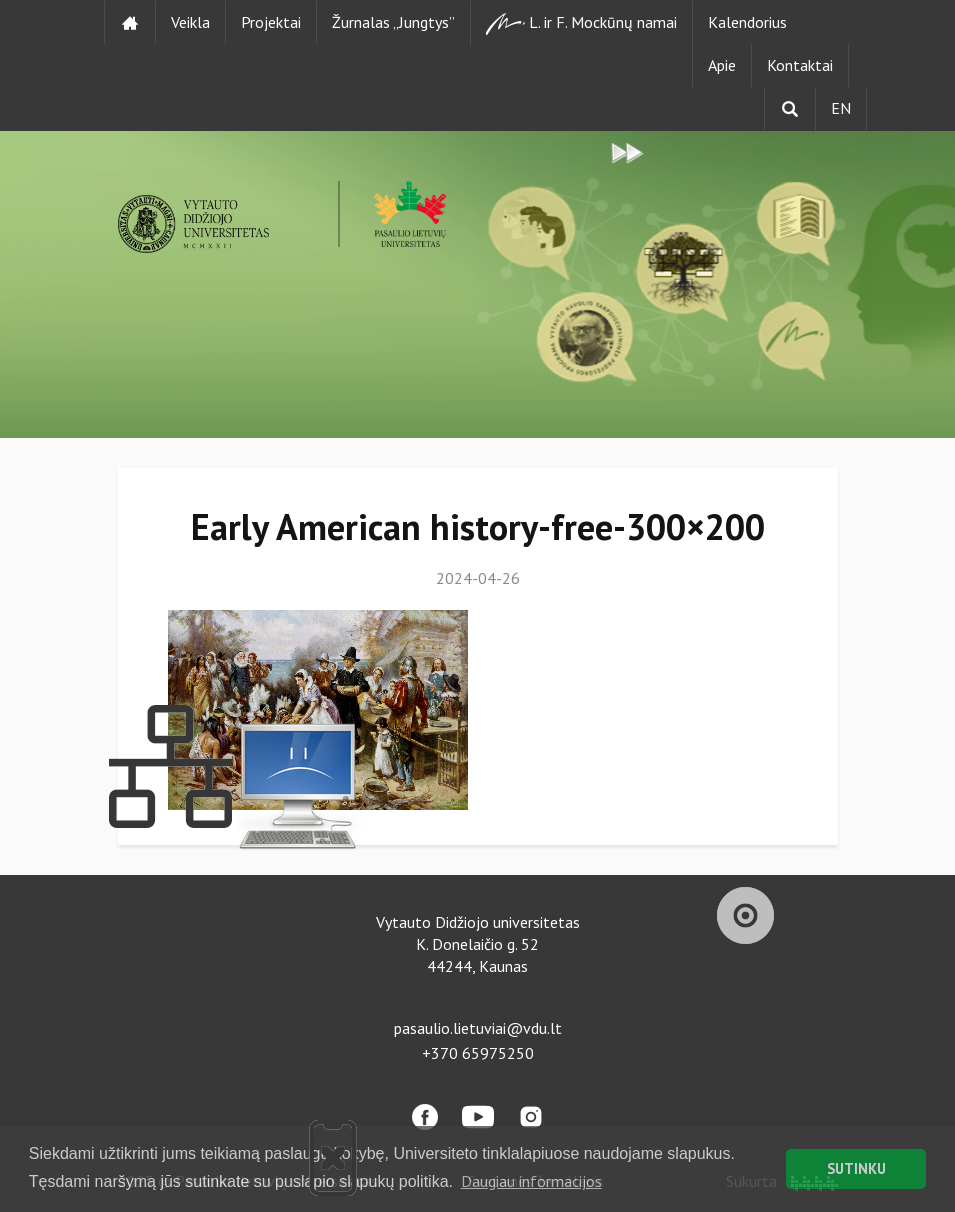  What do you see at coordinates (298, 788) in the screenshot?
I see `indicates a system error or computer malfunction` at bounding box center [298, 788].